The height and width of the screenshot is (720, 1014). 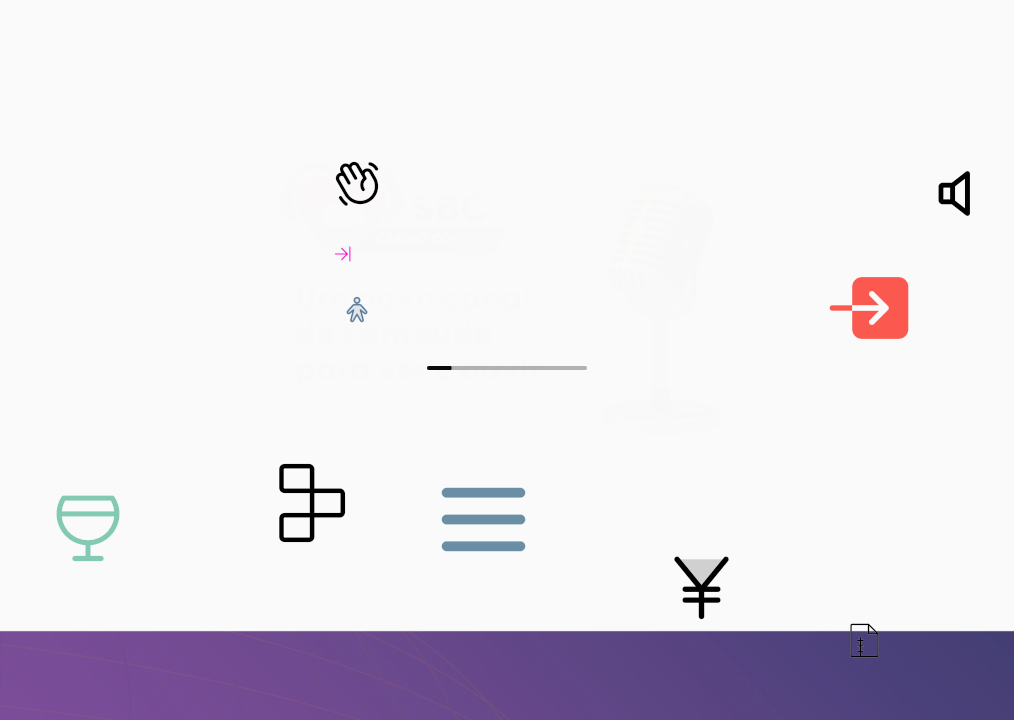 What do you see at coordinates (869, 308) in the screenshot?
I see `log in or sign in to your account` at bounding box center [869, 308].